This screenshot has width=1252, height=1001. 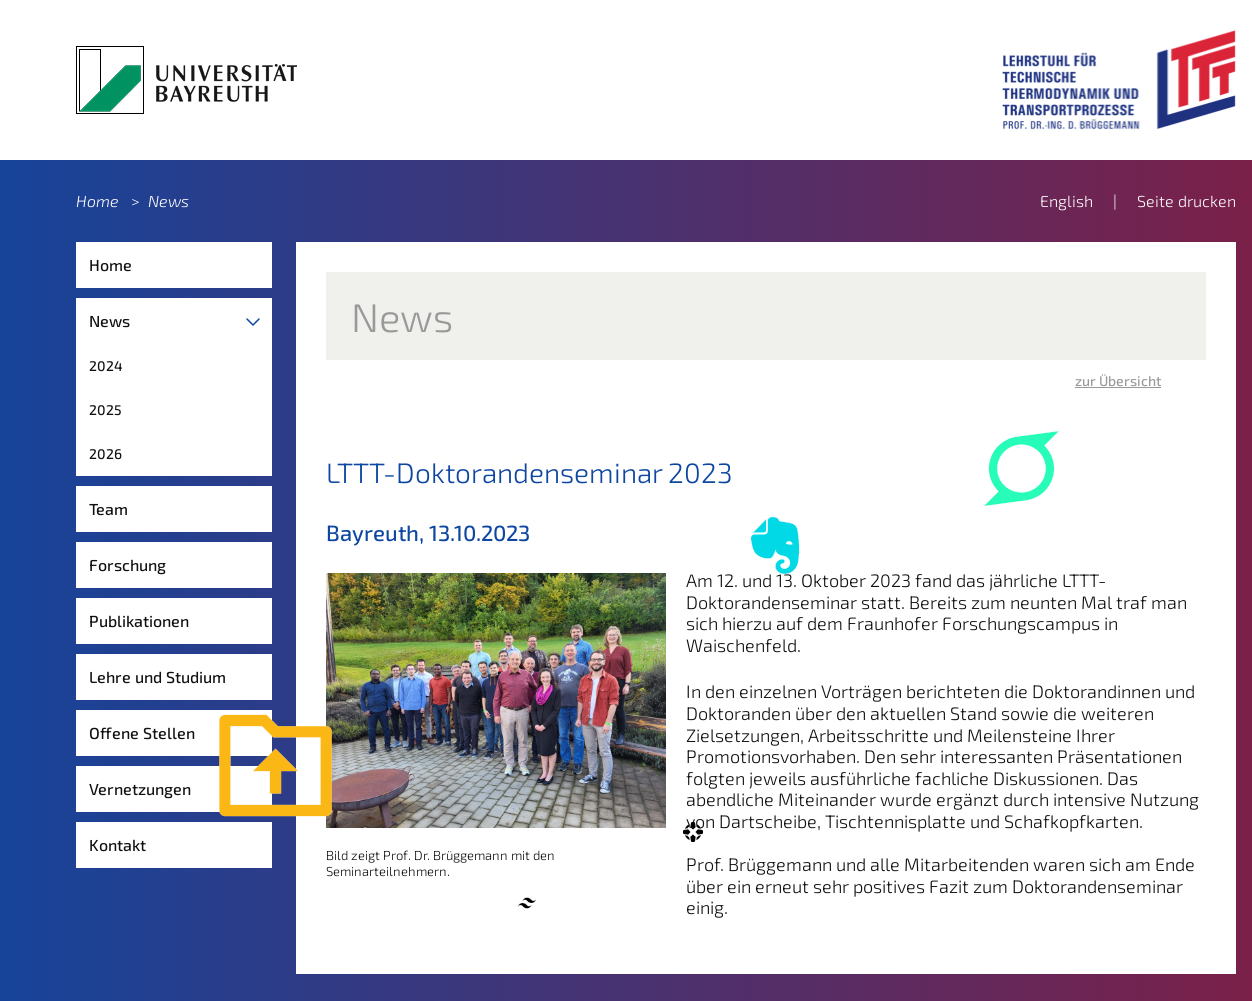 What do you see at coordinates (693, 832) in the screenshot?
I see `visit the IGN gaming news and reviews website` at bounding box center [693, 832].